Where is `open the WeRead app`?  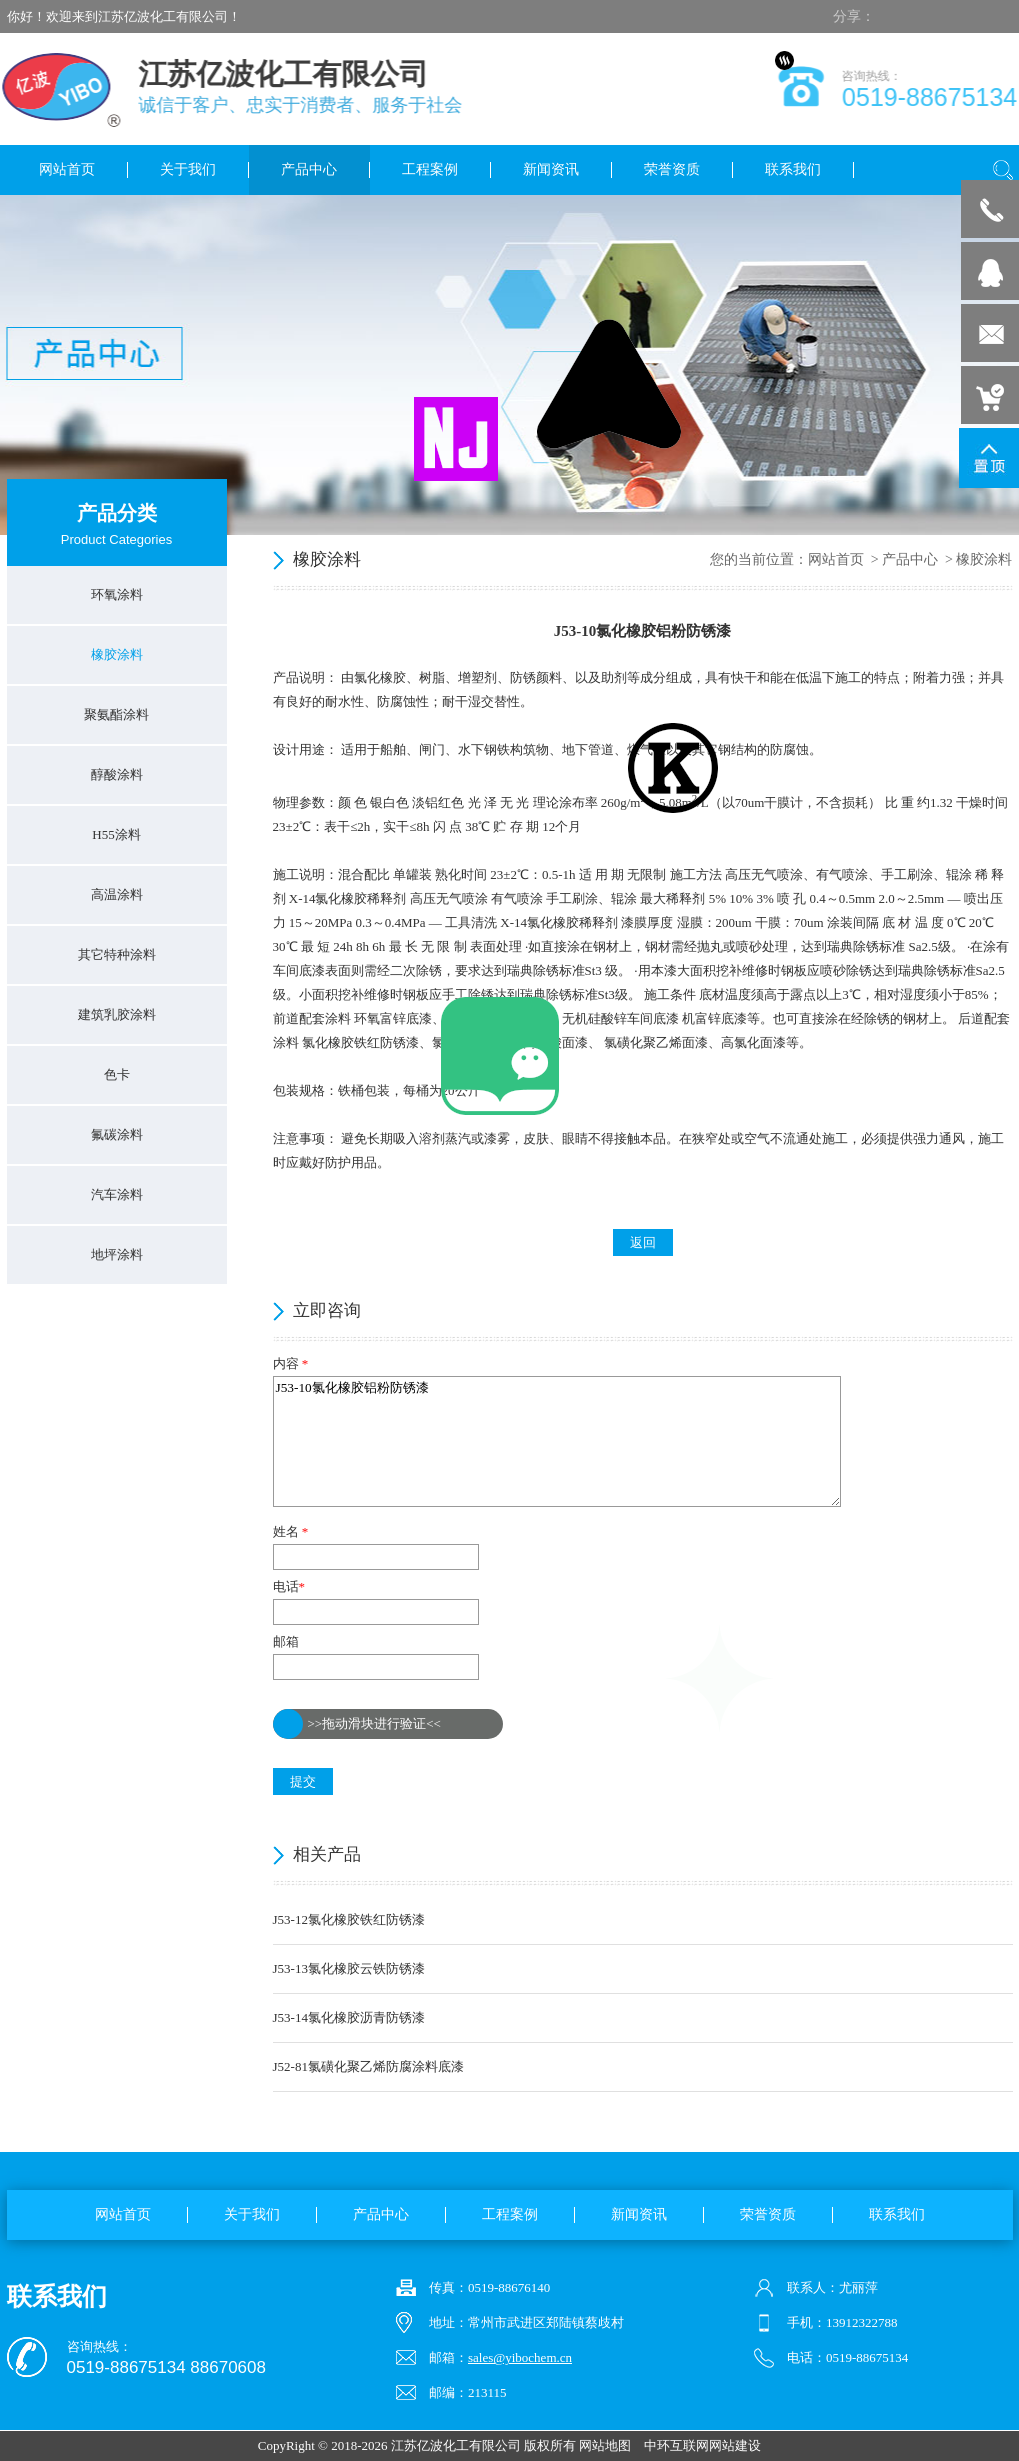
open the WeRead app is located at coordinates (500, 1056).